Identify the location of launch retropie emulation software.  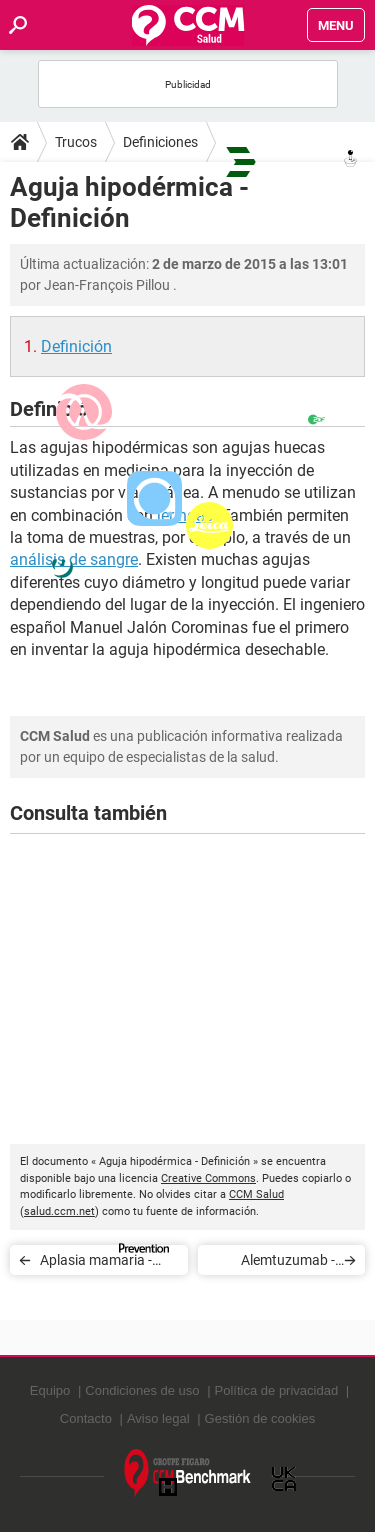
(350, 158).